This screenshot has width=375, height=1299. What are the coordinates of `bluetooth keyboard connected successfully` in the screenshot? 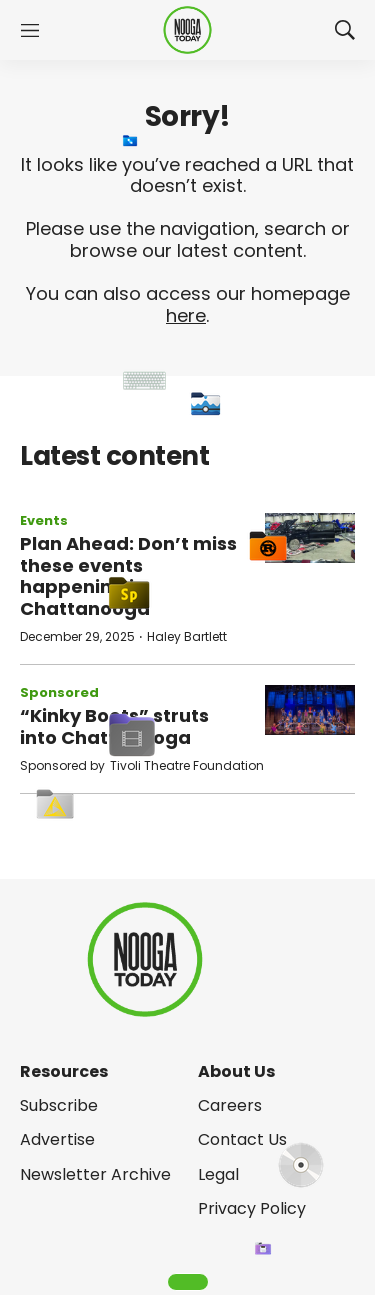 It's located at (144, 380).